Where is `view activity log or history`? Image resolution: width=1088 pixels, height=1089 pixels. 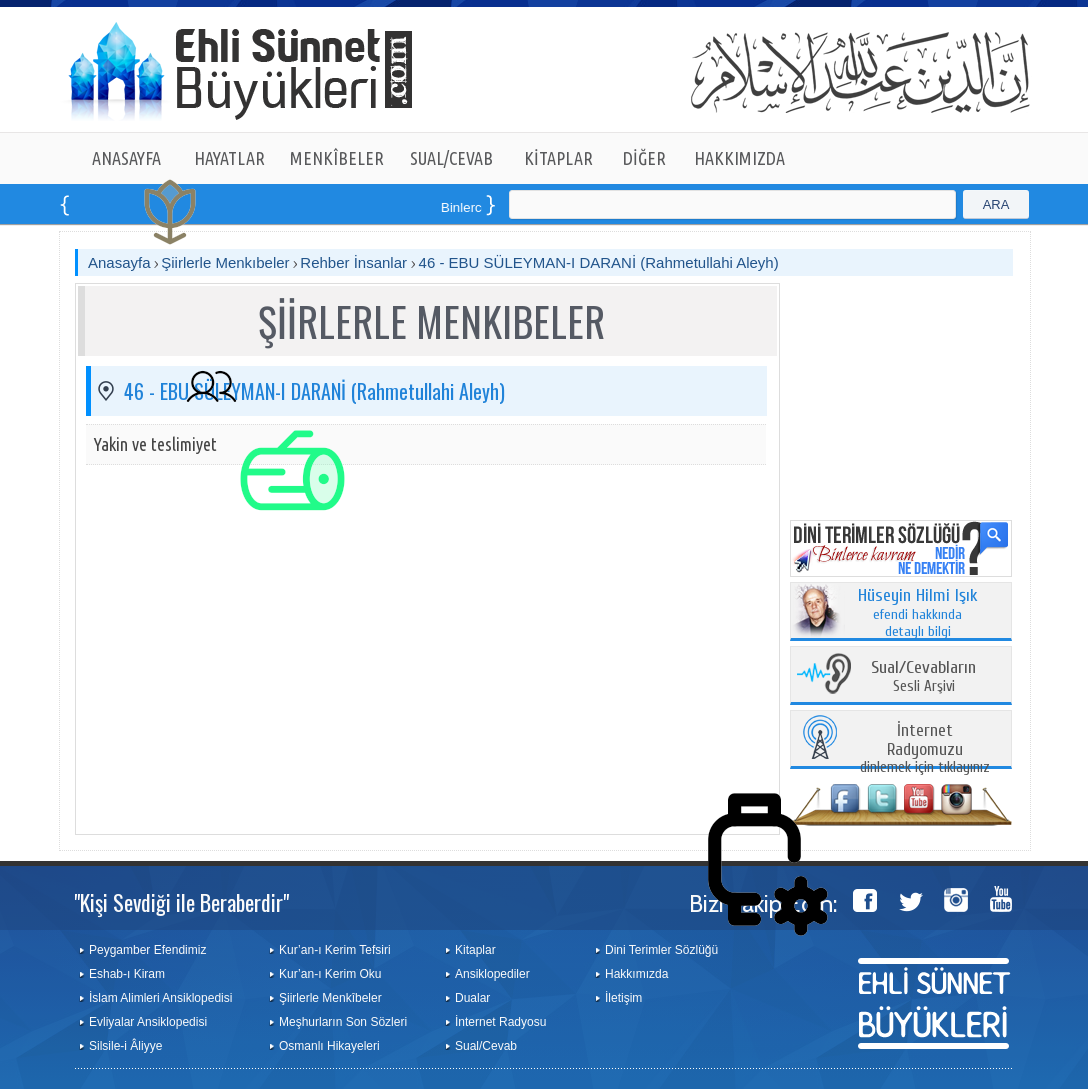 view activity log or history is located at coordinates (292, 475).